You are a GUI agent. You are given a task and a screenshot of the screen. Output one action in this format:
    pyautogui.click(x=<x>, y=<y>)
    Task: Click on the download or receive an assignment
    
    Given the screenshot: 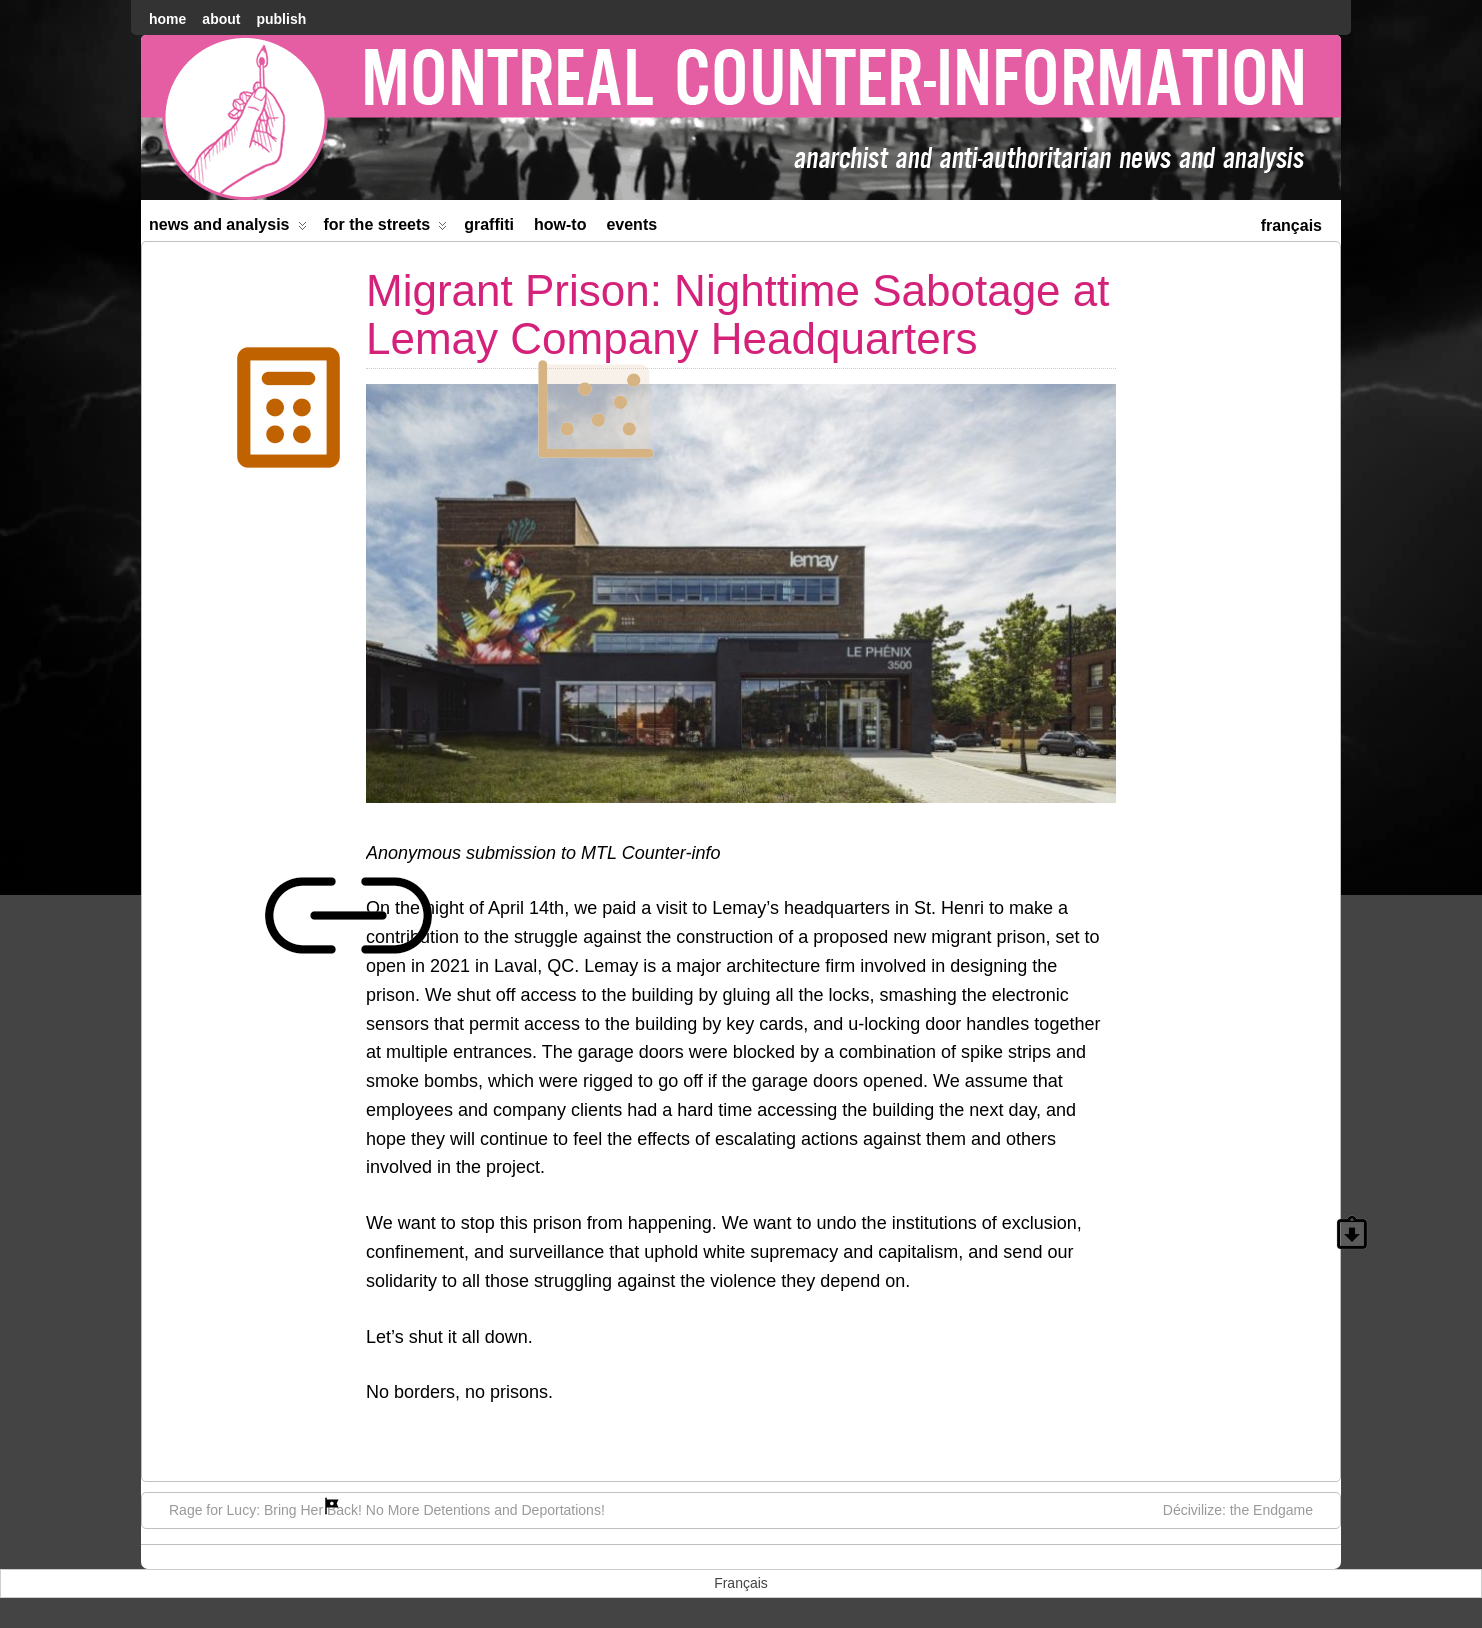 What is the action you would take?
    pyautogui.click(x=1352, y=1234)
    